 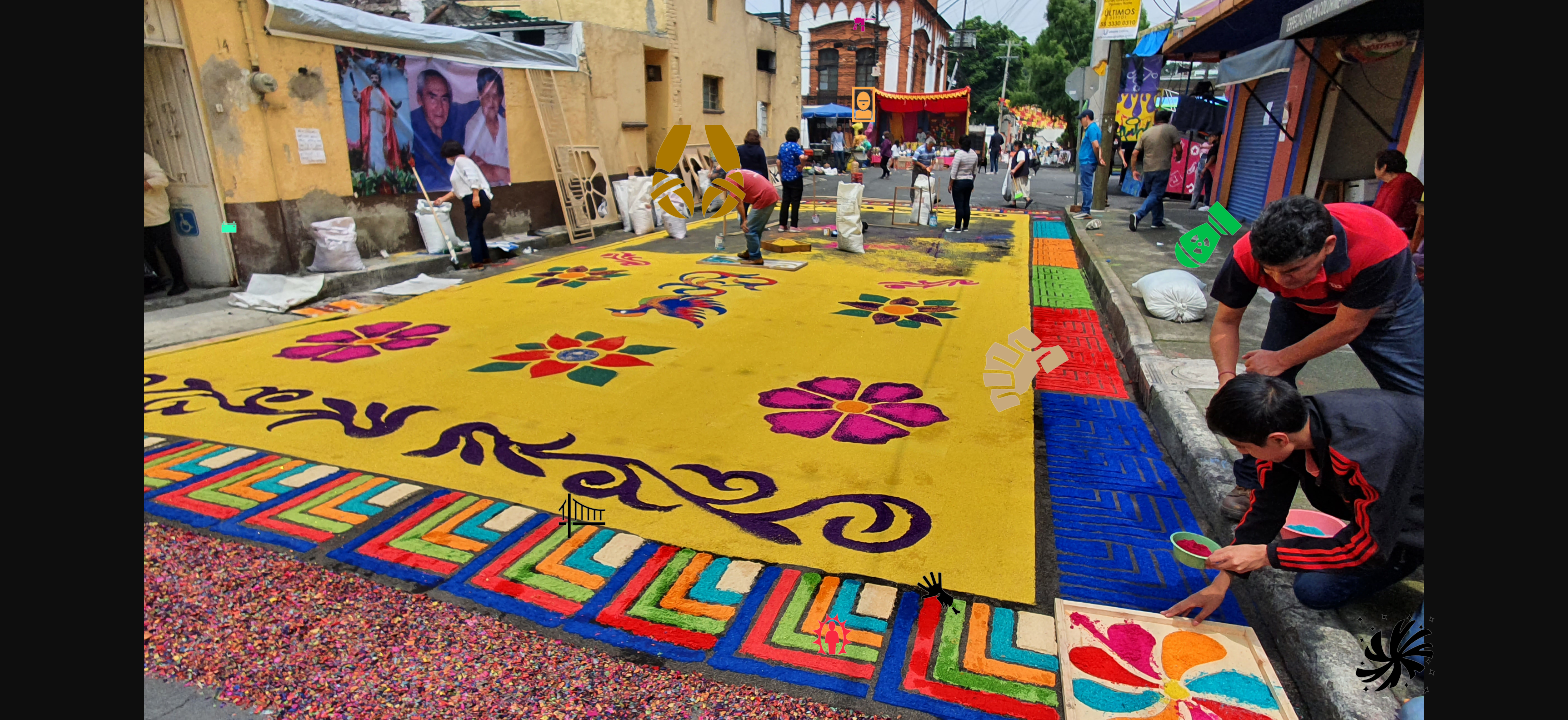 I want to click on nuclear bomb or atomic weapon icon, so click(x=1208, y=234).